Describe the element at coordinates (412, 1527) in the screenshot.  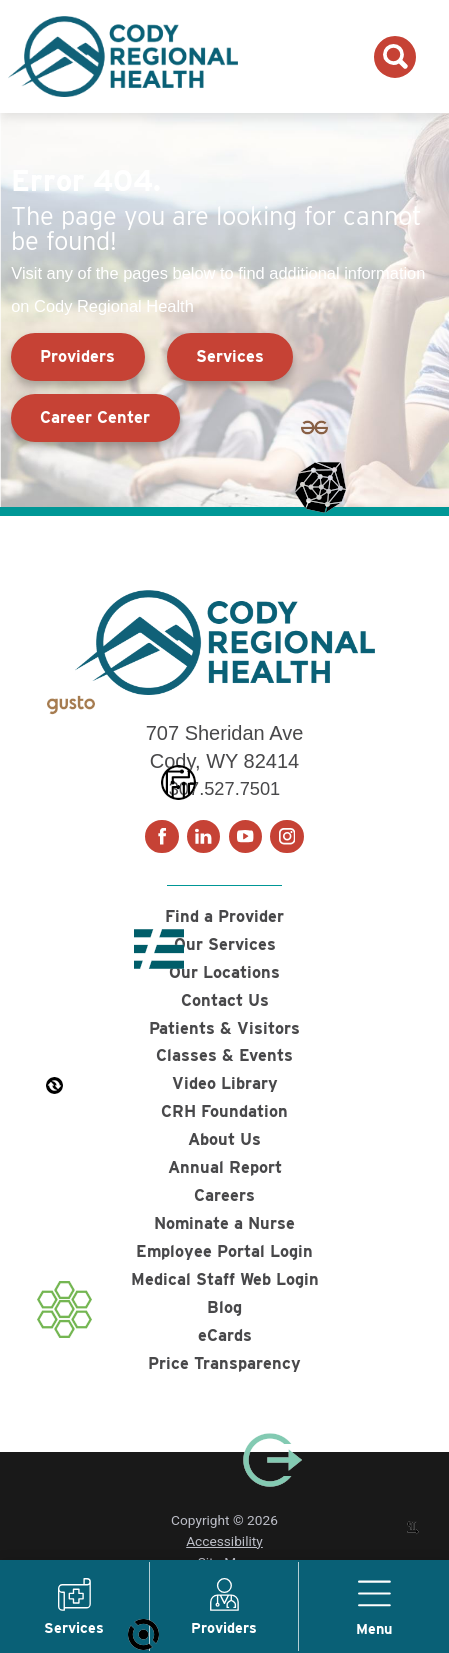
I see `set text direction to left-to-right` at that location.